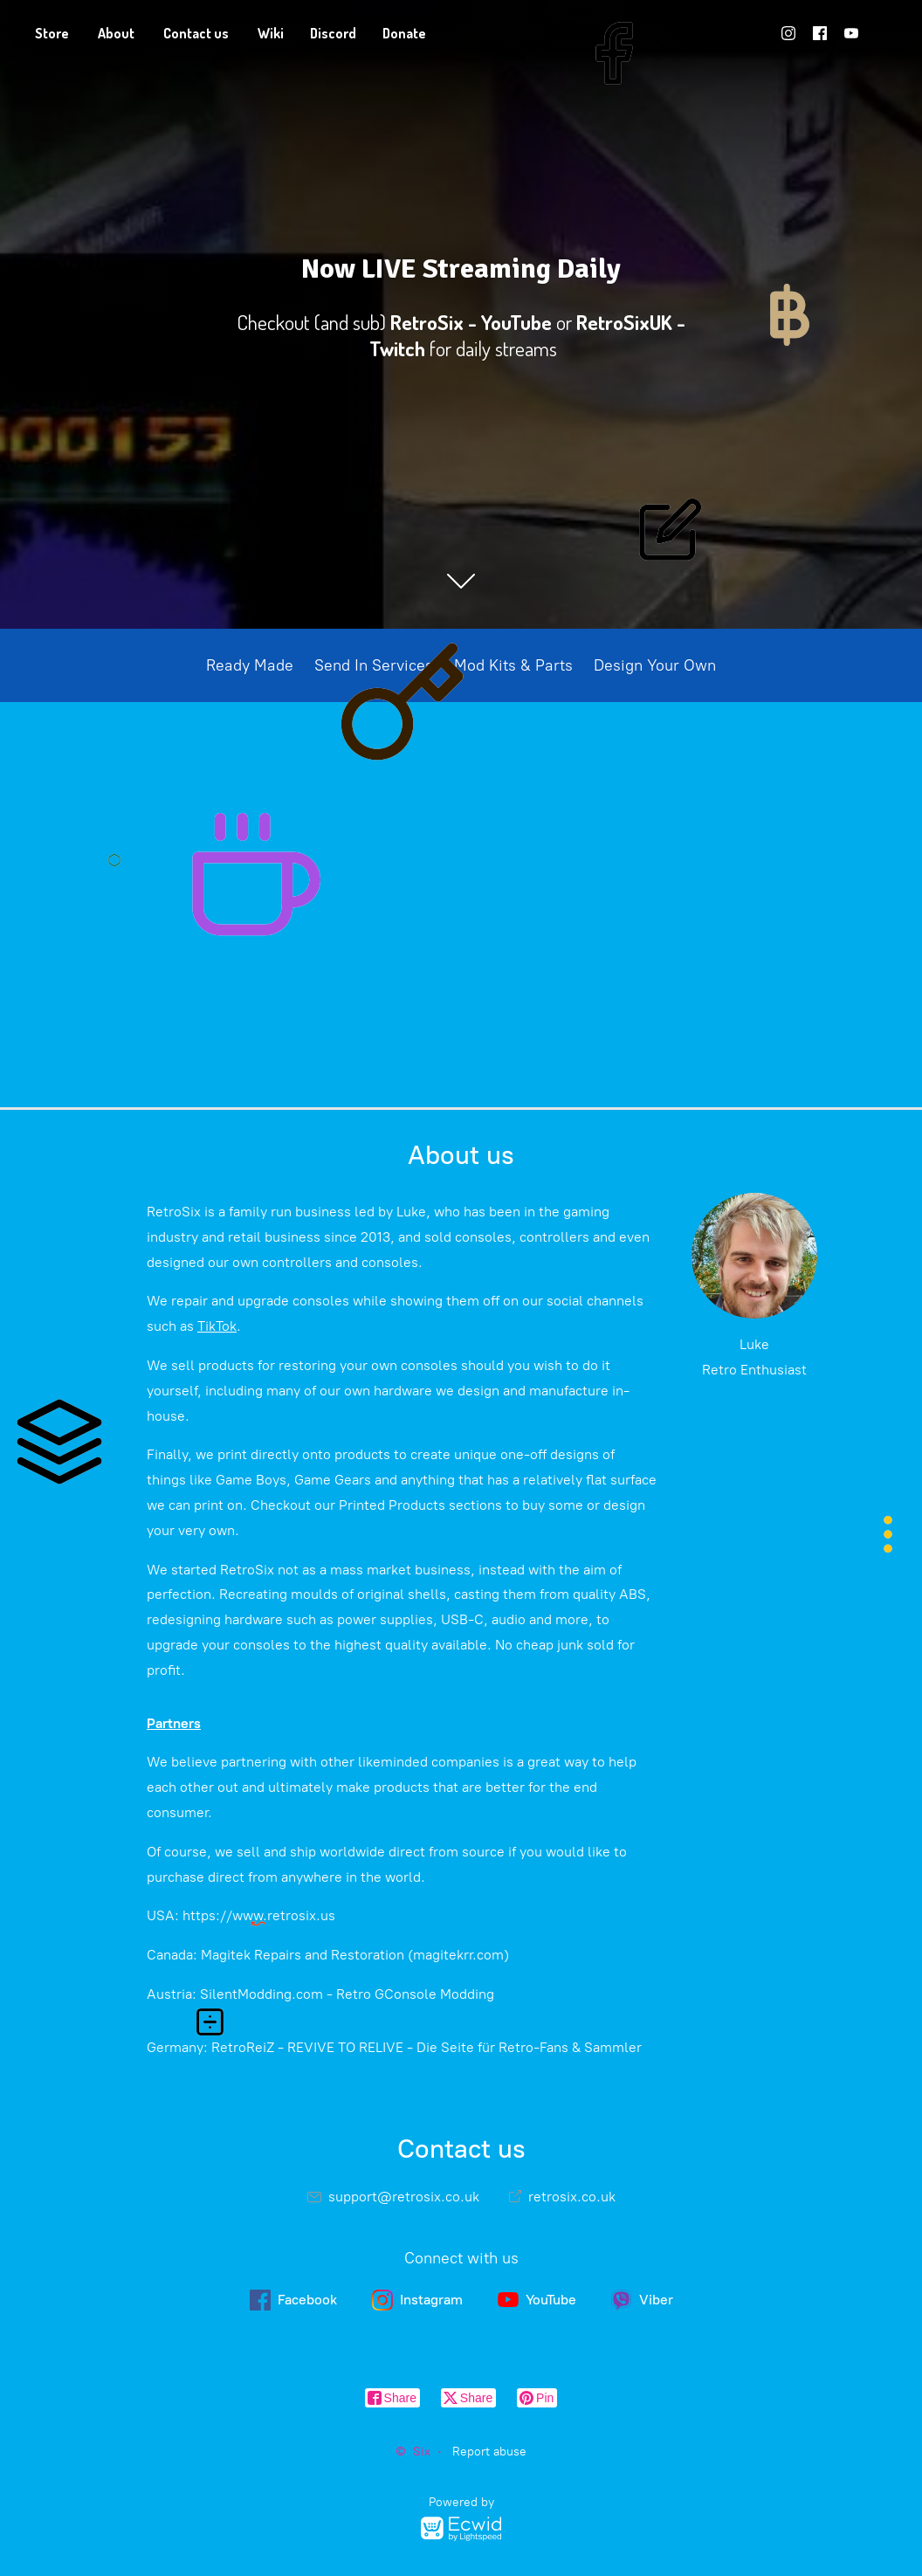 The width and height of the screenshot is (922, 2576). What do you see at coordinates (888, 1534) in the screenshot?
I see `open additional options menu` at bounding box center [888, 1534].